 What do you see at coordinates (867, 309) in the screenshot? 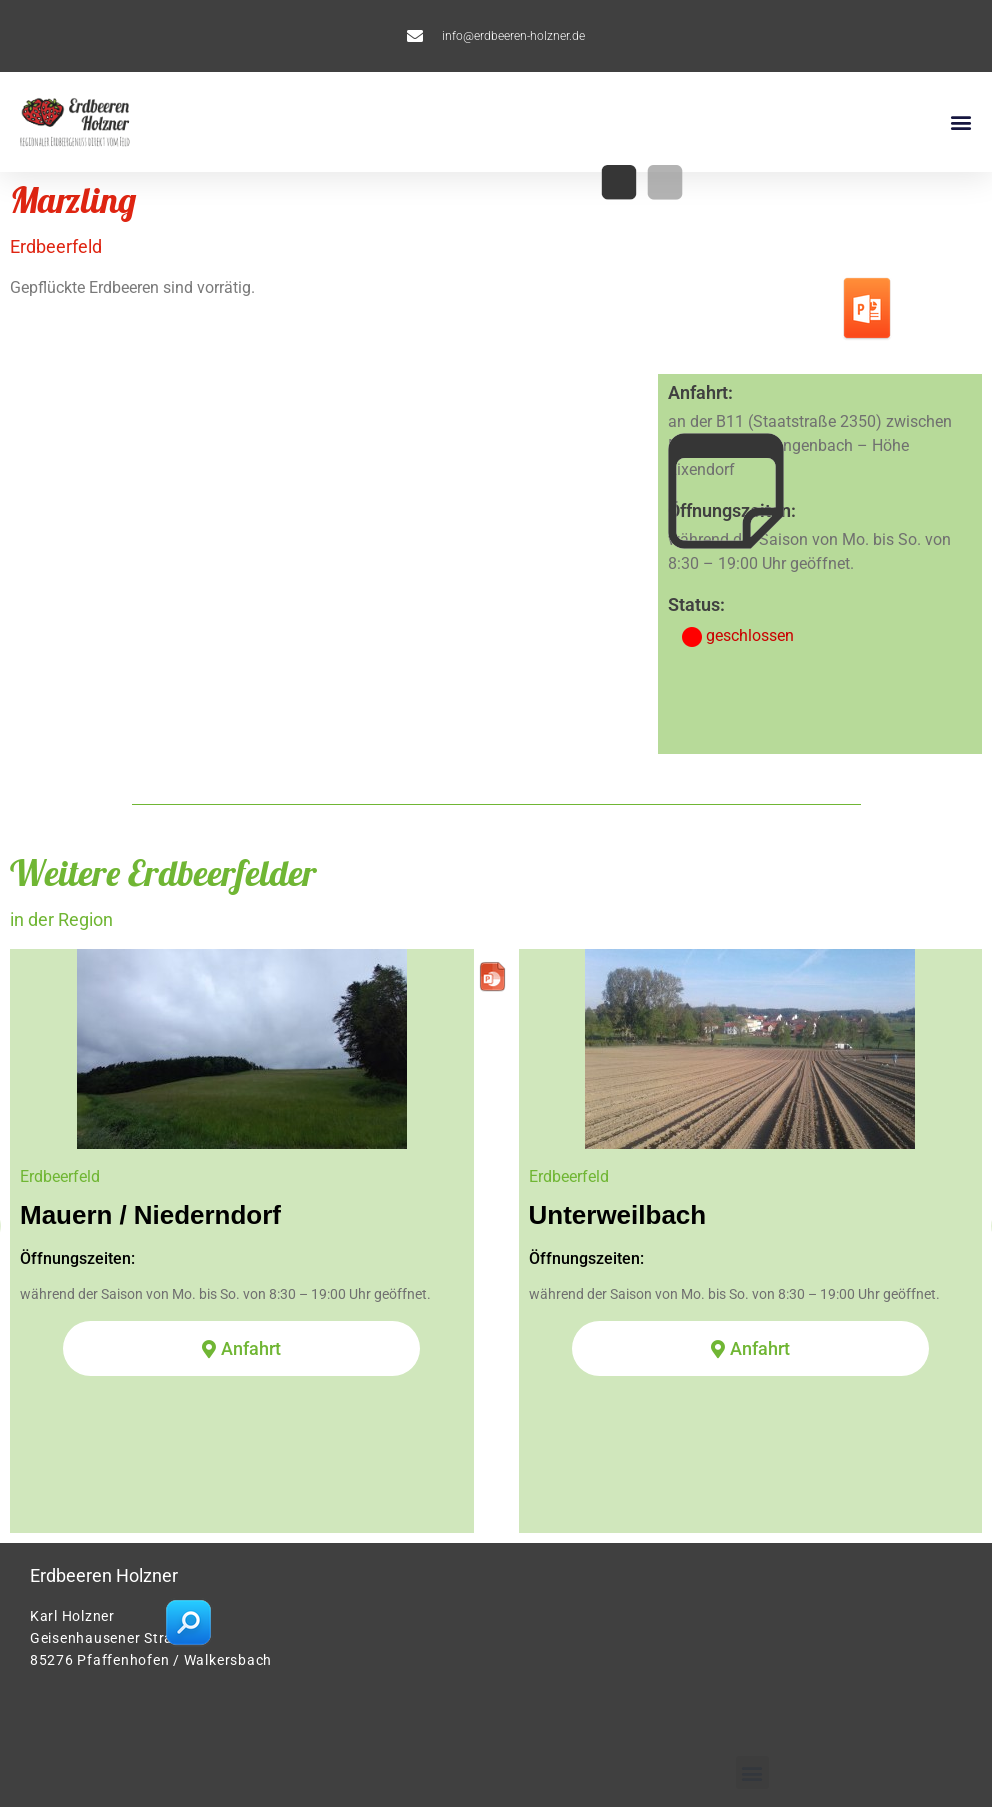
I see `presentation template file type indicator` at bounding box center [867, 309].